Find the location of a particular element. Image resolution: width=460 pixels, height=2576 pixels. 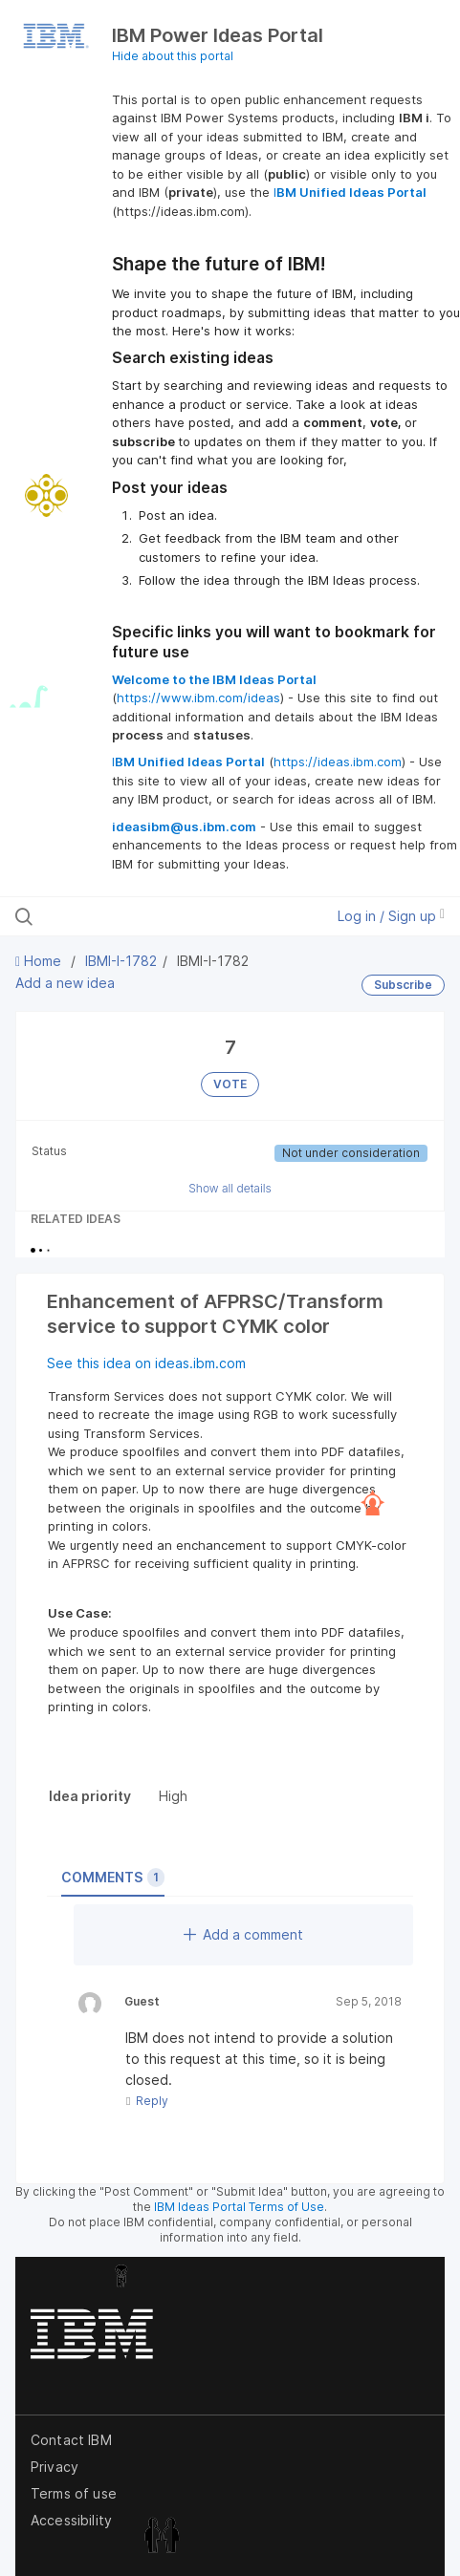

indicates a holy or divine character class is located at coordinates (372, 1502).